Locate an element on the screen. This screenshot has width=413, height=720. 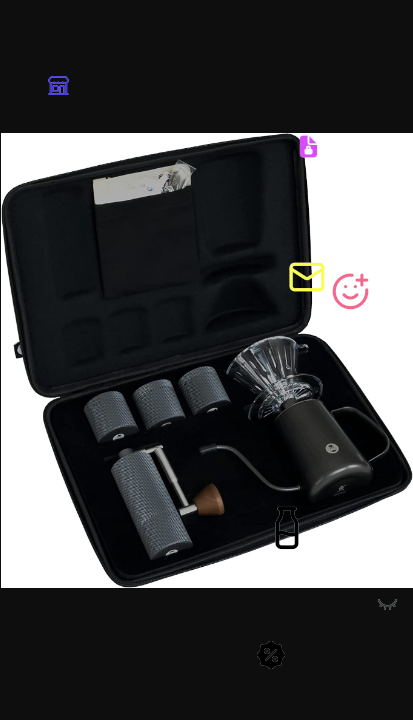
view a protected or encrypted document is located at coordinates (308, 146).